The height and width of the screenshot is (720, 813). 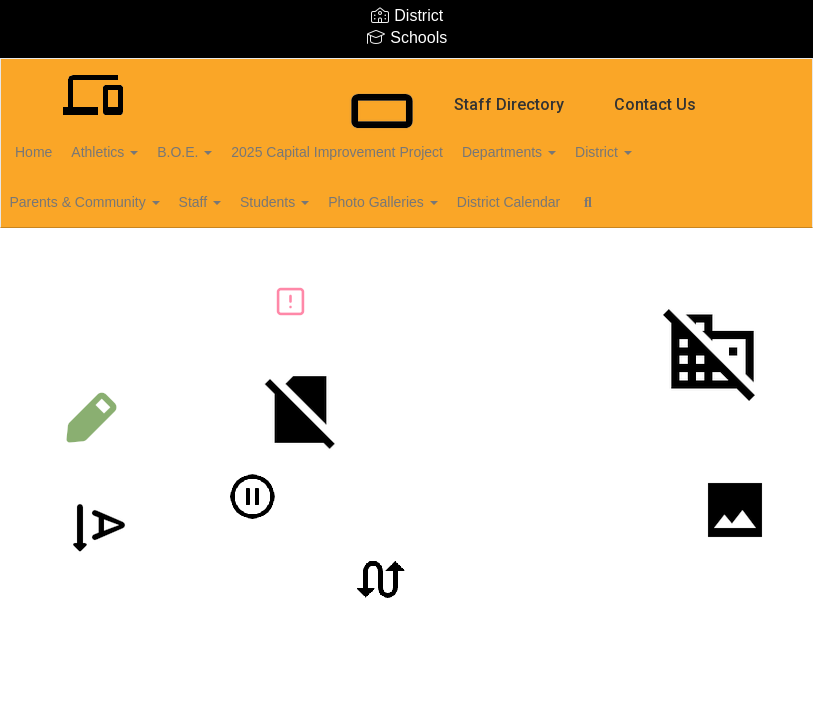 I want to click on pause media playback, so click(x=252, y=496).